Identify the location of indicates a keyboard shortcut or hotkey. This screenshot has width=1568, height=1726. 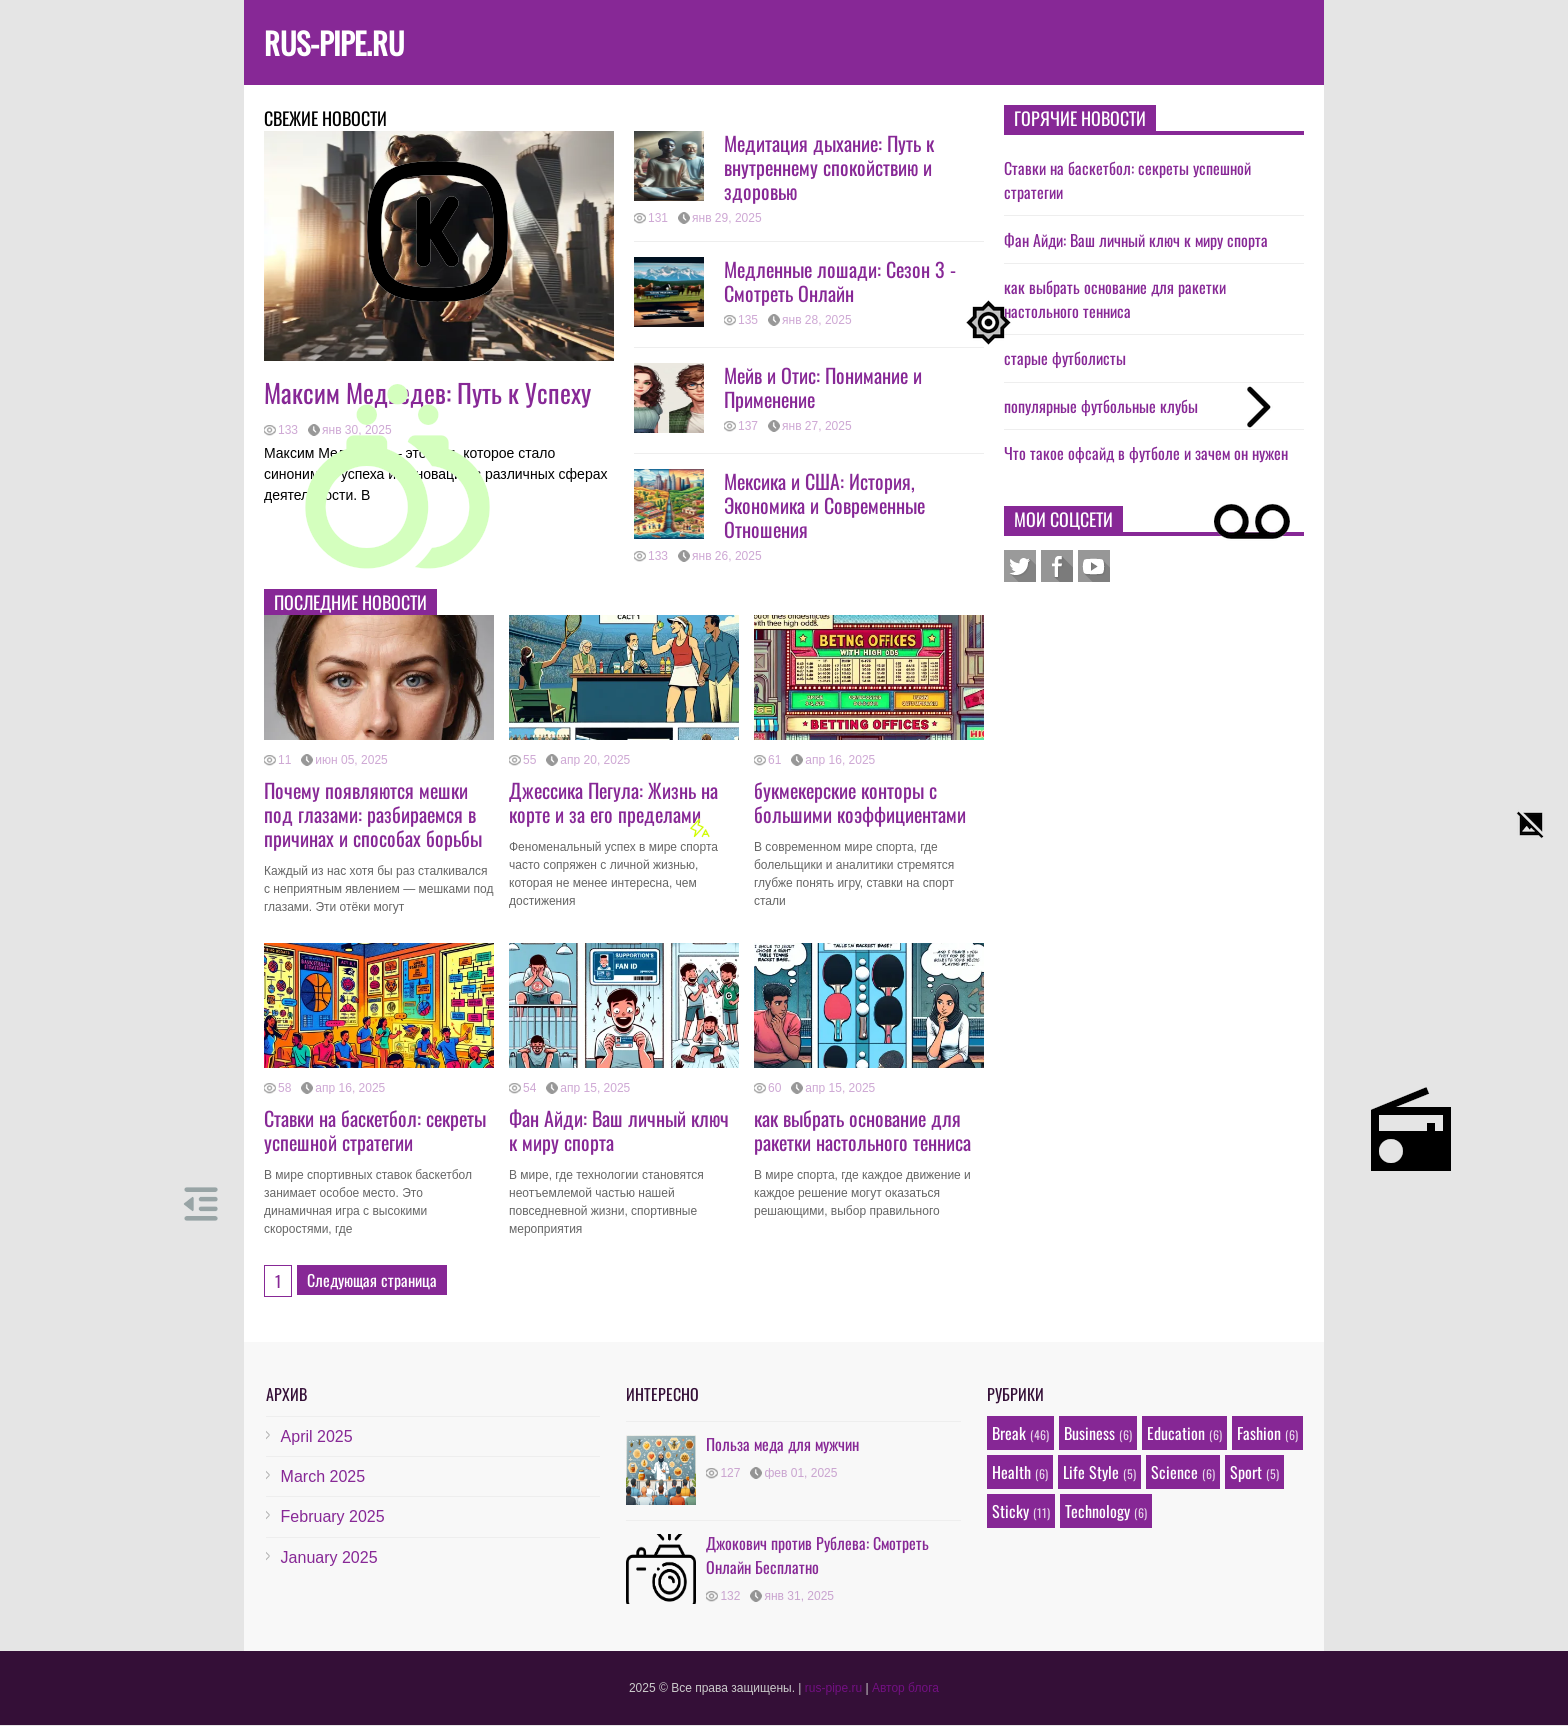
(437, 231).